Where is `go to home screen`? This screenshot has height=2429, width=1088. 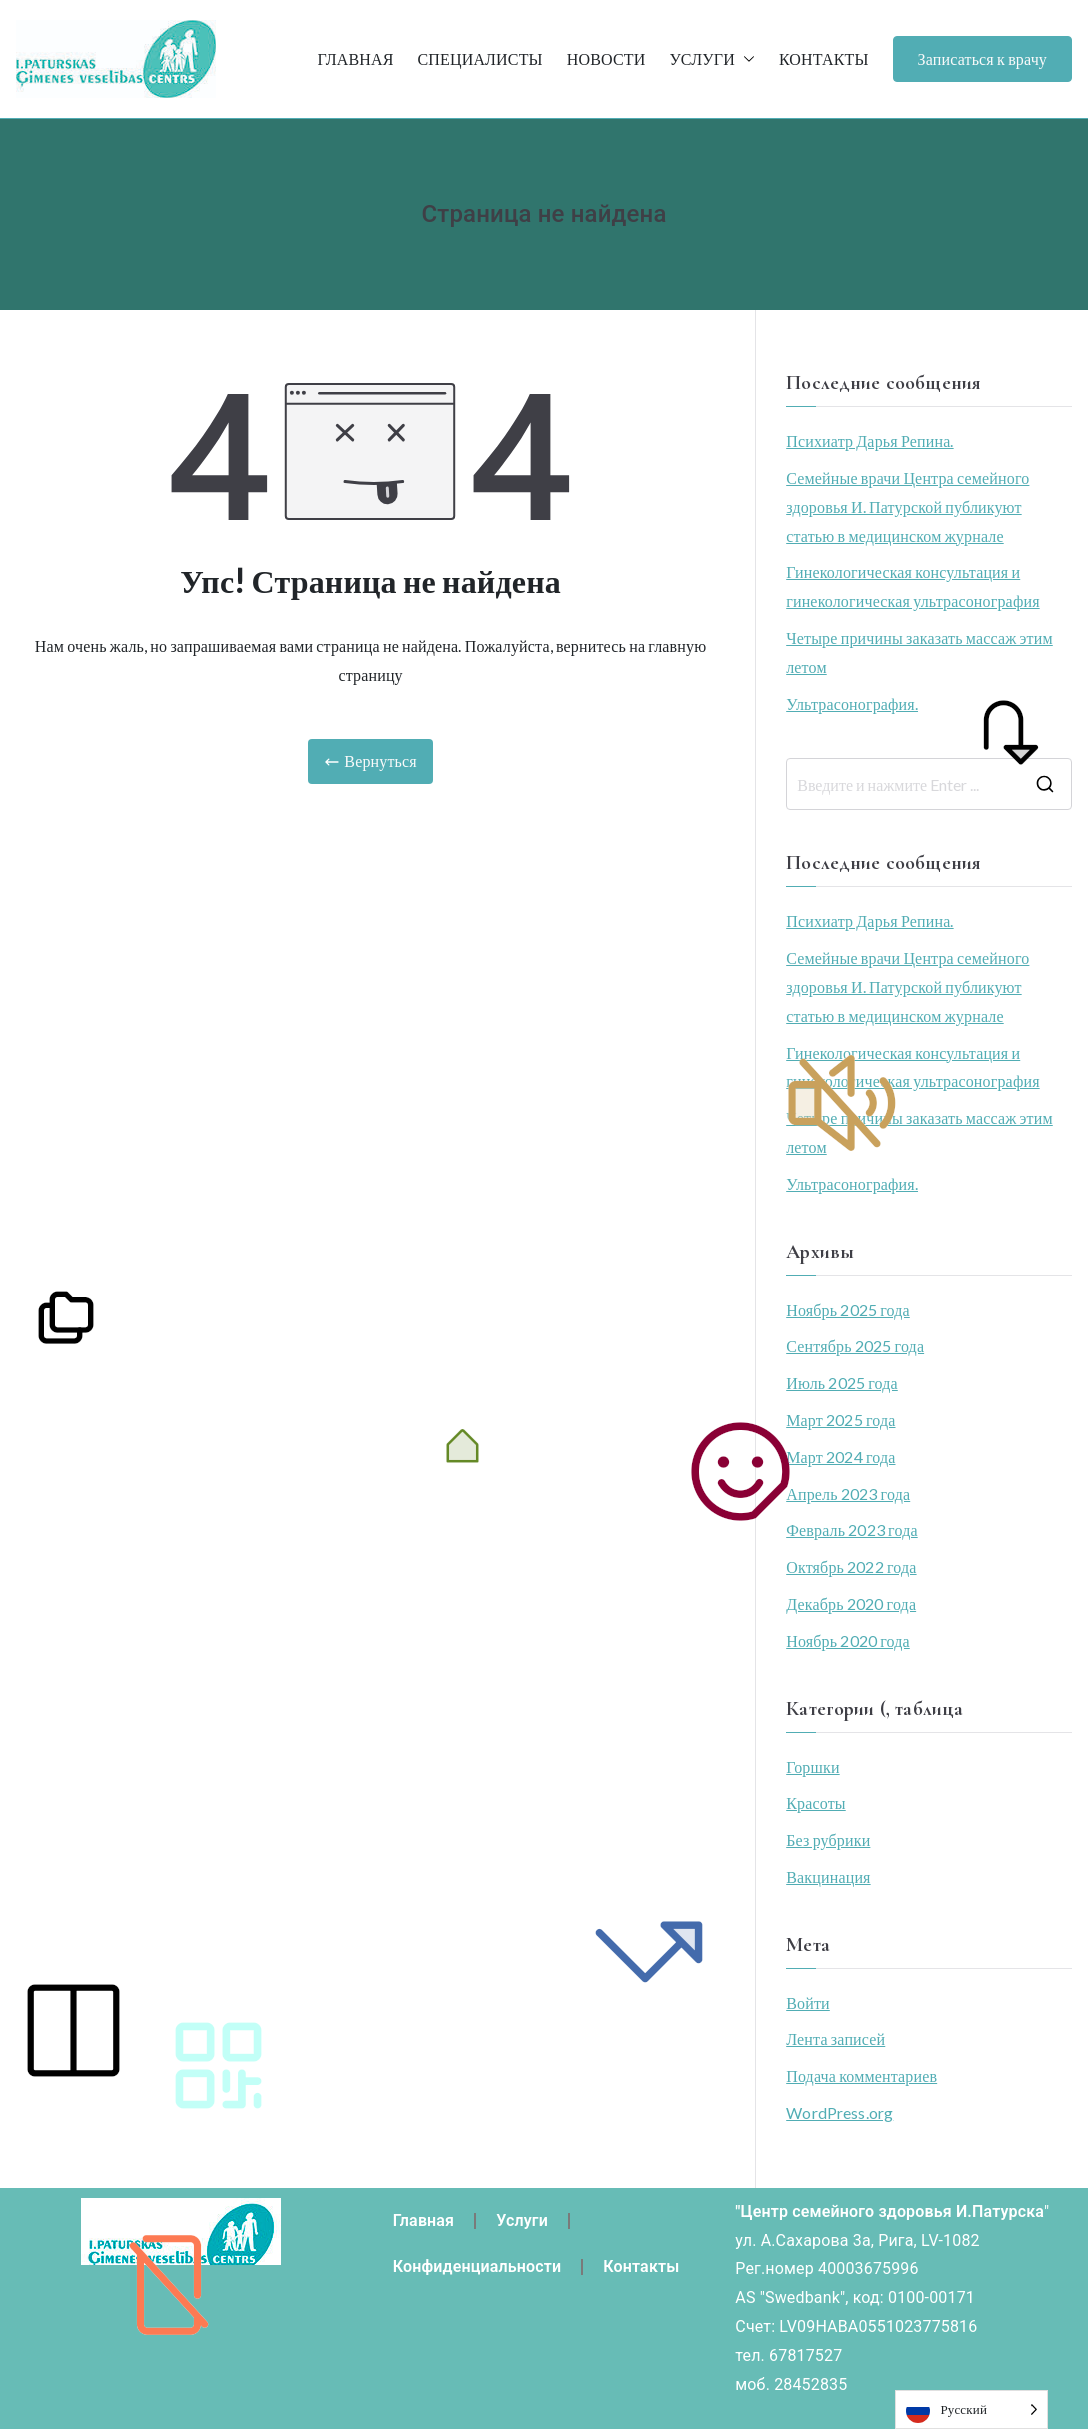
go to home screen is located at coordinates (462, 1446).